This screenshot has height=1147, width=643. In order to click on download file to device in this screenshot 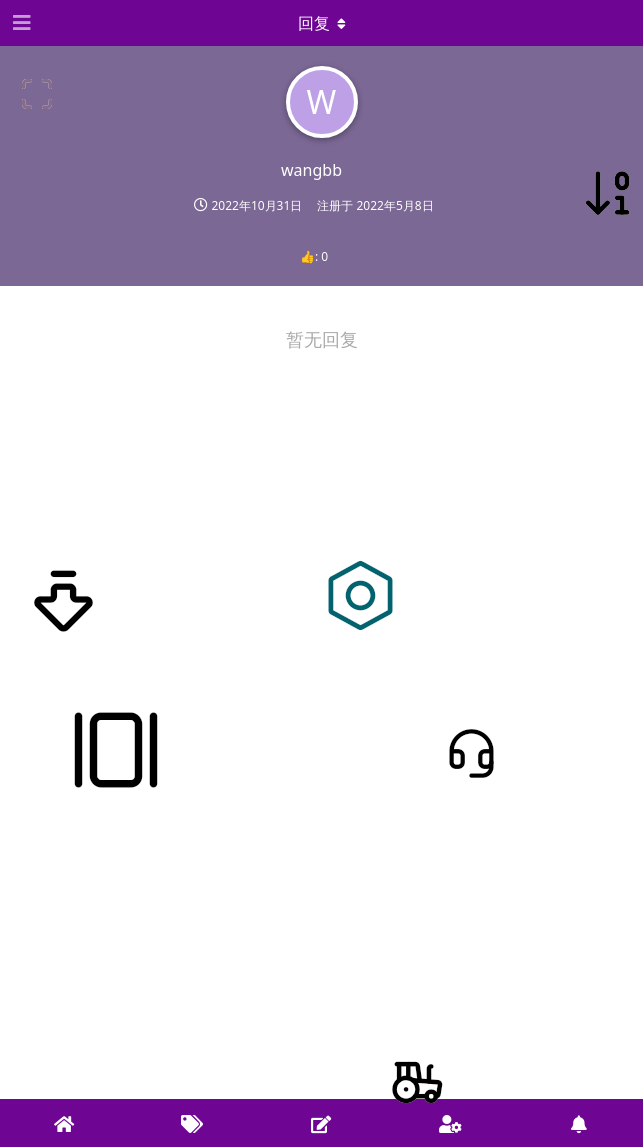, I will do `click(63, 599)`.